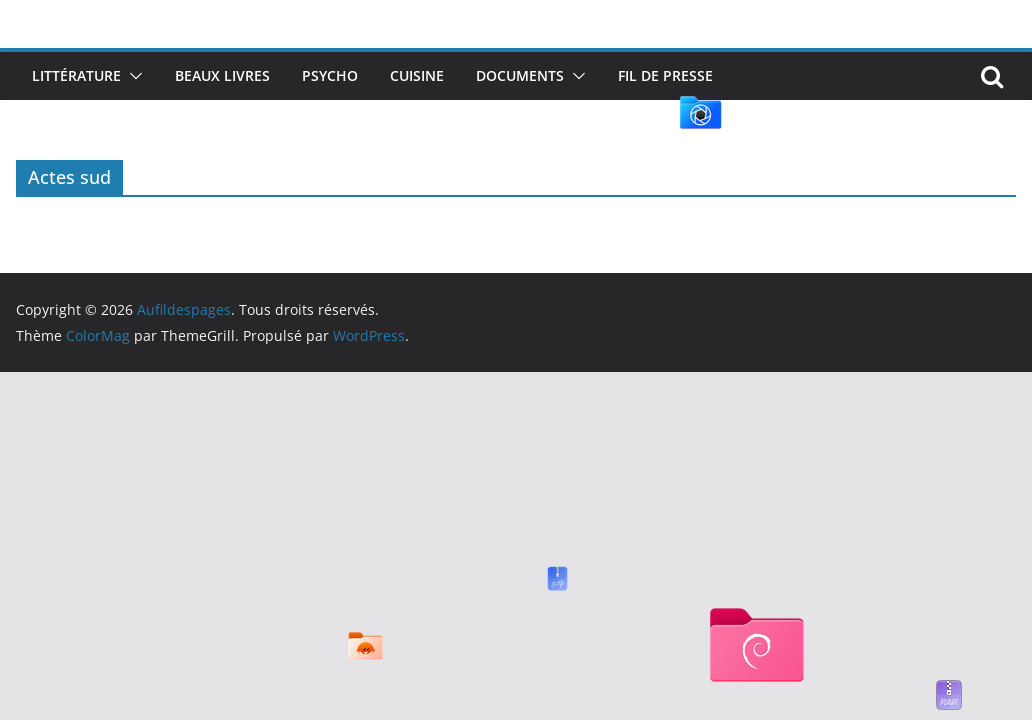 The image size is (1032, 720). Describe the element at coordinates (365, 646) in the screenshot. I see `open rust programming projects folder` at that location.